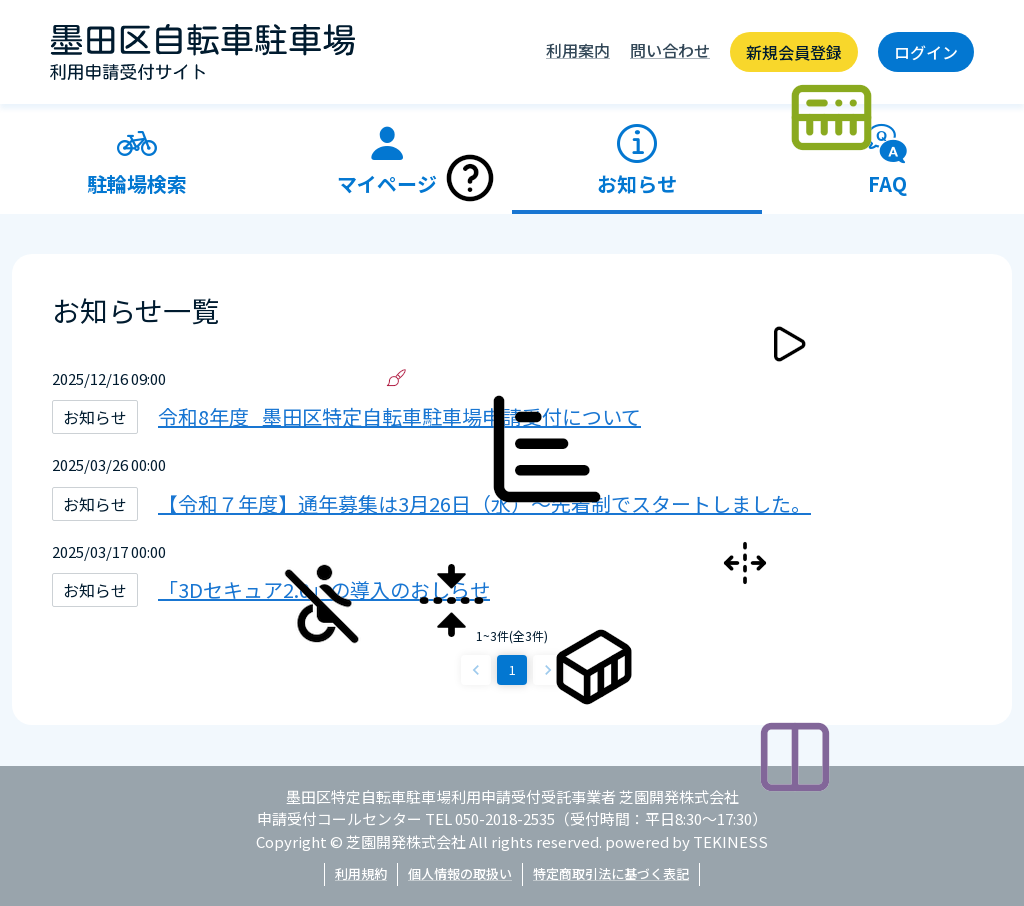 The image size is (1024, 906). Describe the element at coordinates (594, 667) in the screenshot. I see `view container or package contents` at that location.